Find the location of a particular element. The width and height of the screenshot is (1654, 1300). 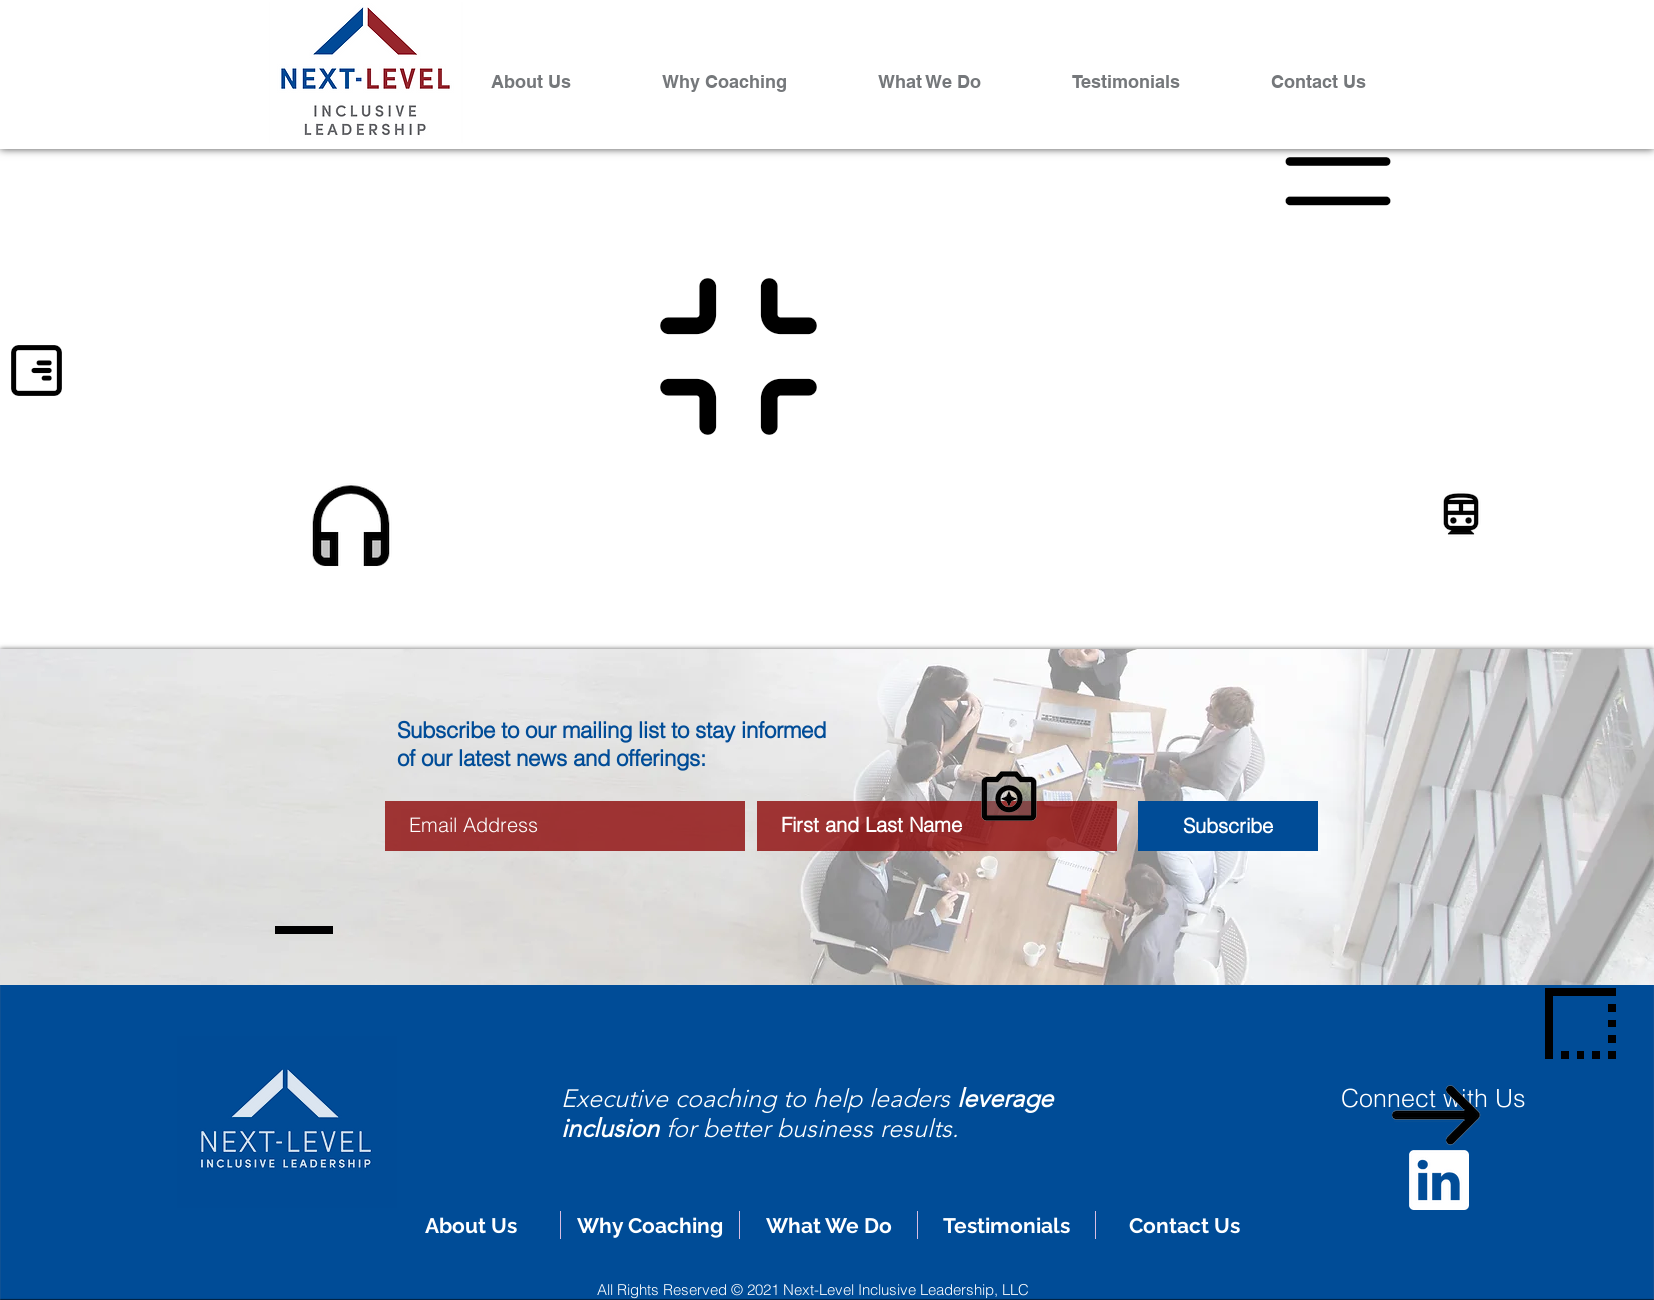

access audio or voice support is located at coordinates (351, 532).